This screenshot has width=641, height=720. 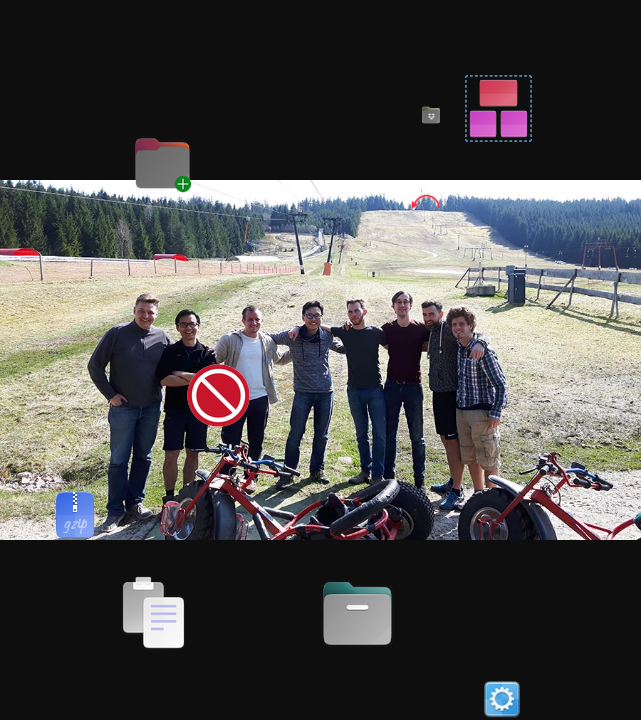 What do you see at coordinates (162, 163) in the screenshot?
I see `create a new folder` at bounding box center [162, 163].